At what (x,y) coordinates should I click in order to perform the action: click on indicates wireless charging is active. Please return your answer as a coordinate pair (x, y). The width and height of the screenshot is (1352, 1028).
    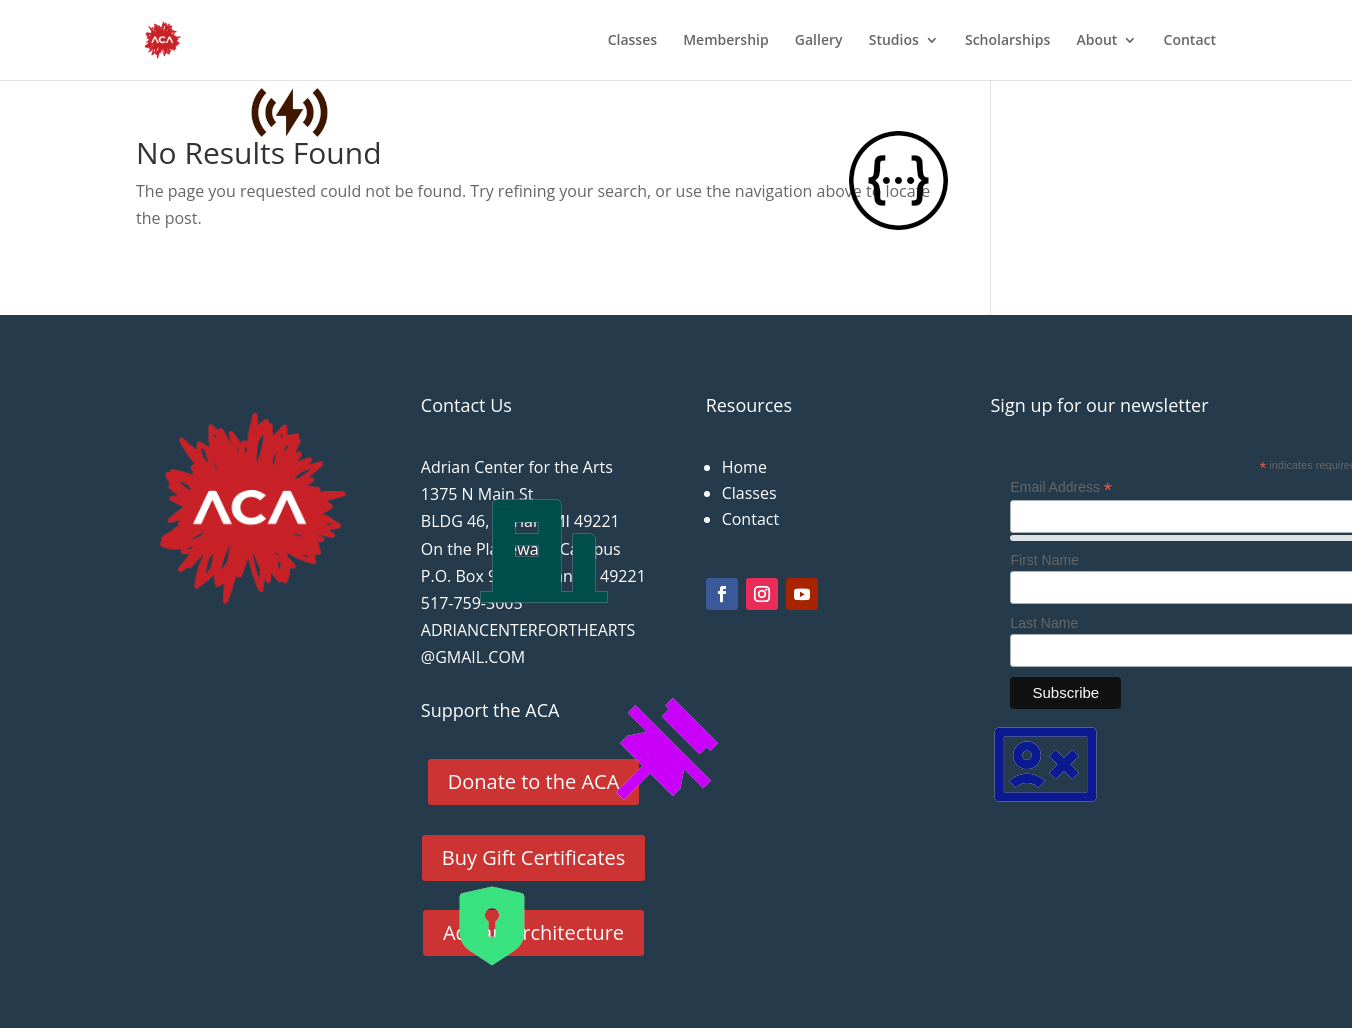
    Looking at the image, I should click on (289, 112).